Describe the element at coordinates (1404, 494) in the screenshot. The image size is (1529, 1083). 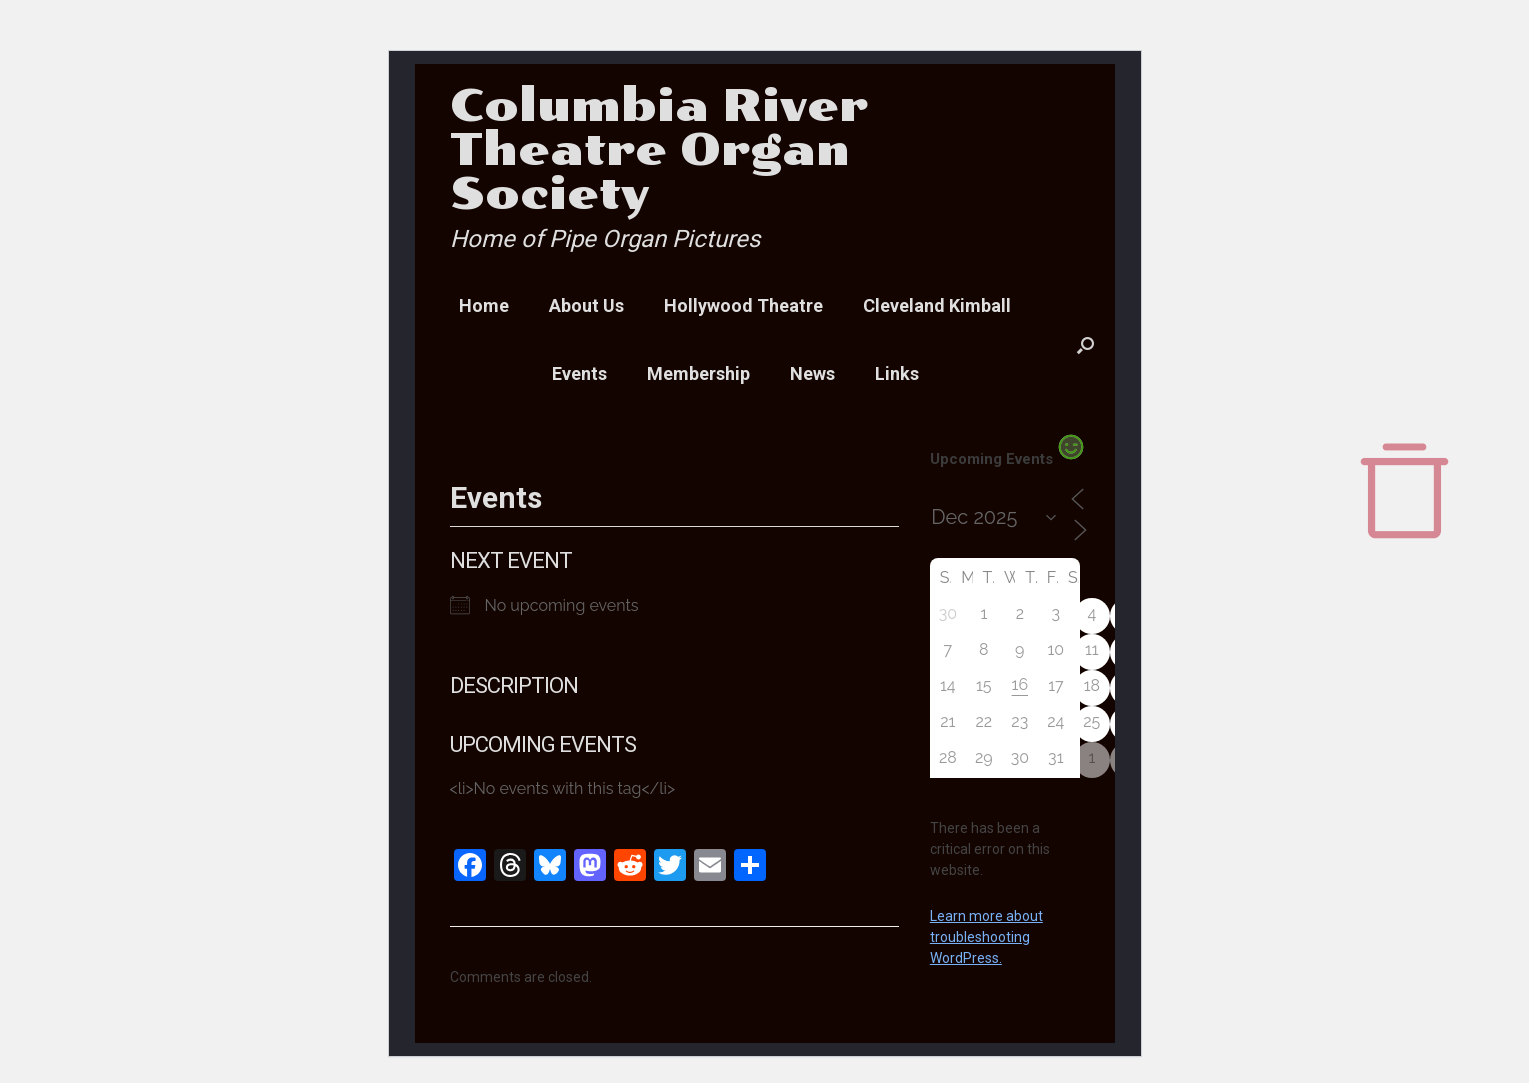
I see `delete an item` at that location.